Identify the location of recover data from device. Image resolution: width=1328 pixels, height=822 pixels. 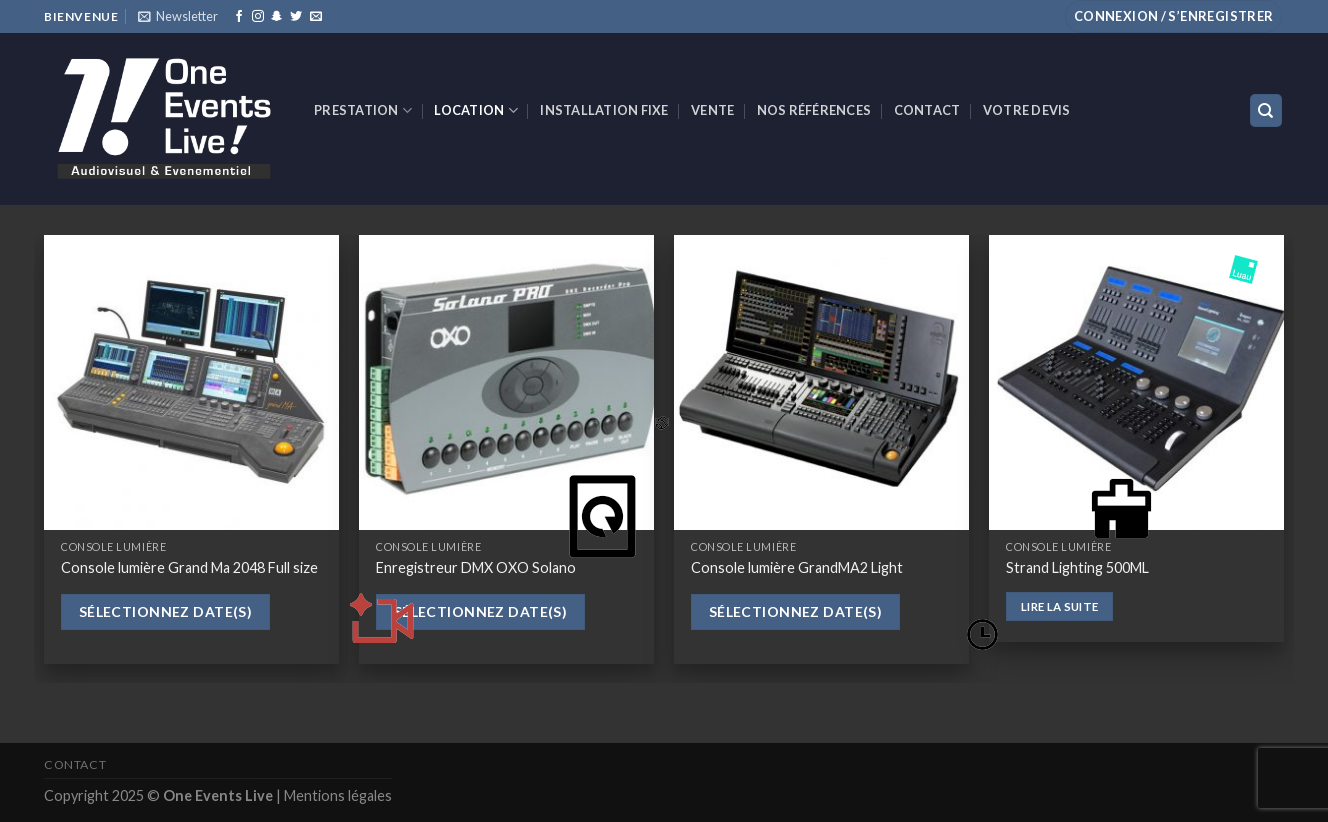
(602, 516).